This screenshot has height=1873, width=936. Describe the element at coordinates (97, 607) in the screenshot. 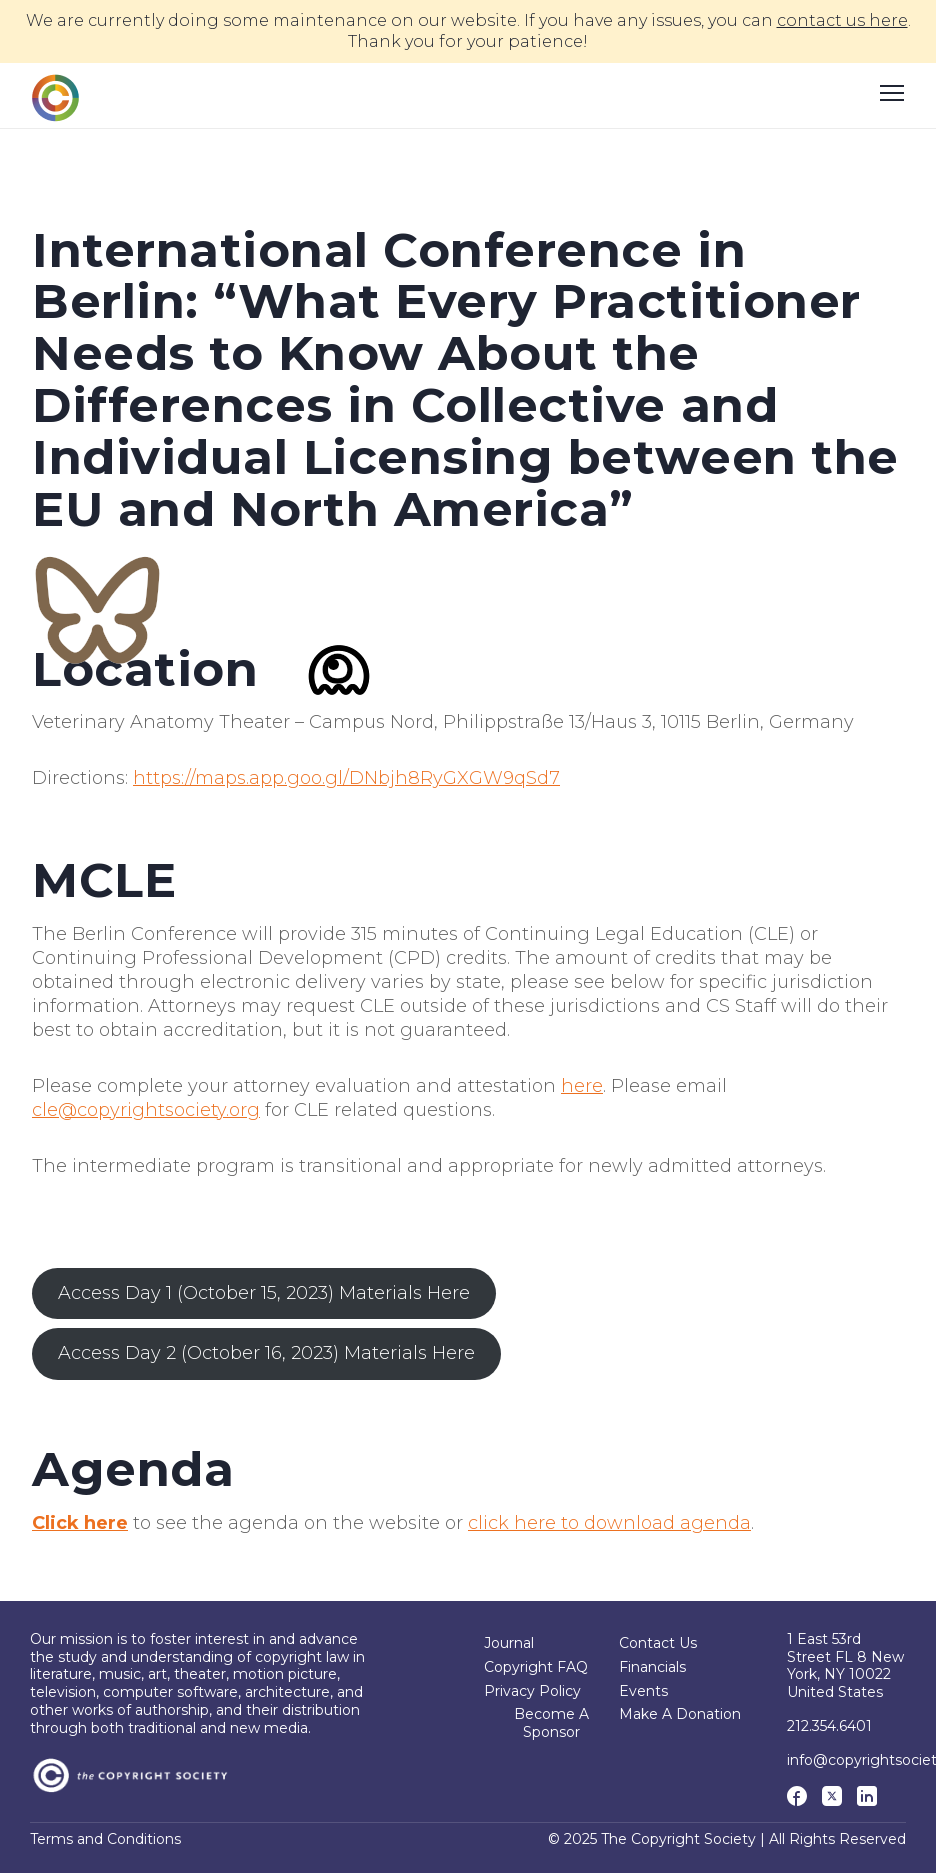

I see `open the Bluesky app` at that location.